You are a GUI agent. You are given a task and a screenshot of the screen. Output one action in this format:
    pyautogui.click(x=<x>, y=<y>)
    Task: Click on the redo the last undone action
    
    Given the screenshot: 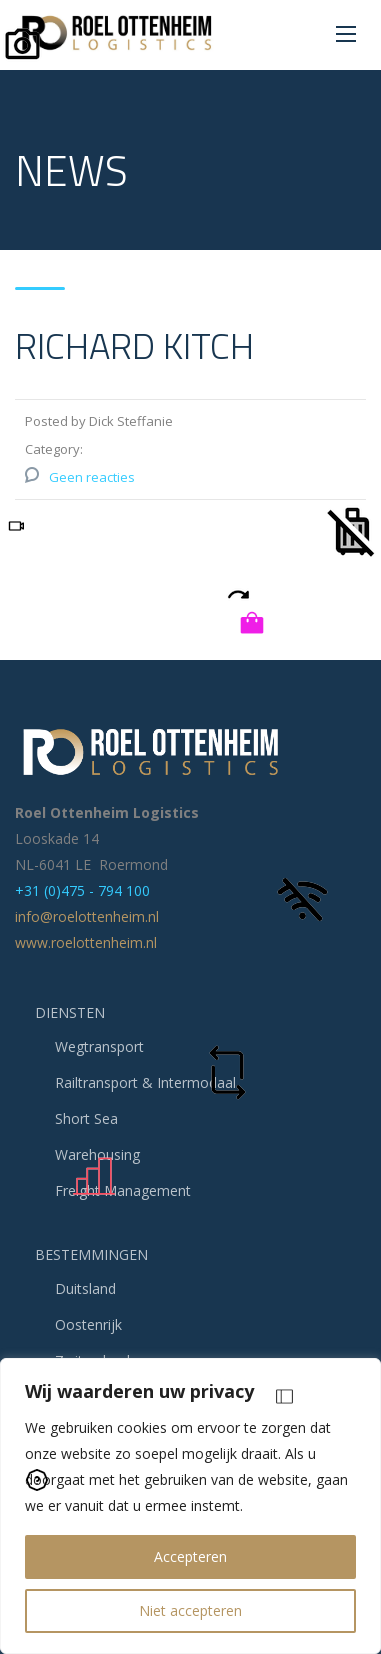 What is the action you would take?
    pyautogui.click(x=238, y=594)
    